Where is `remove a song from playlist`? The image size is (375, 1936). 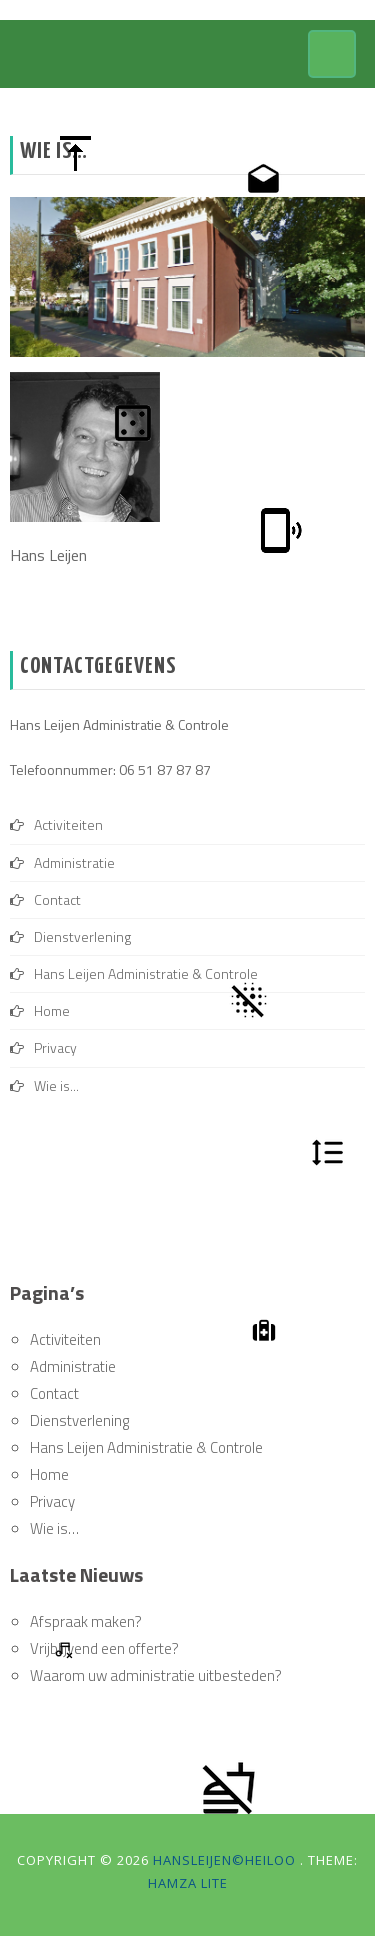
remove a song from playlist is located at coordinates (63, 1649).